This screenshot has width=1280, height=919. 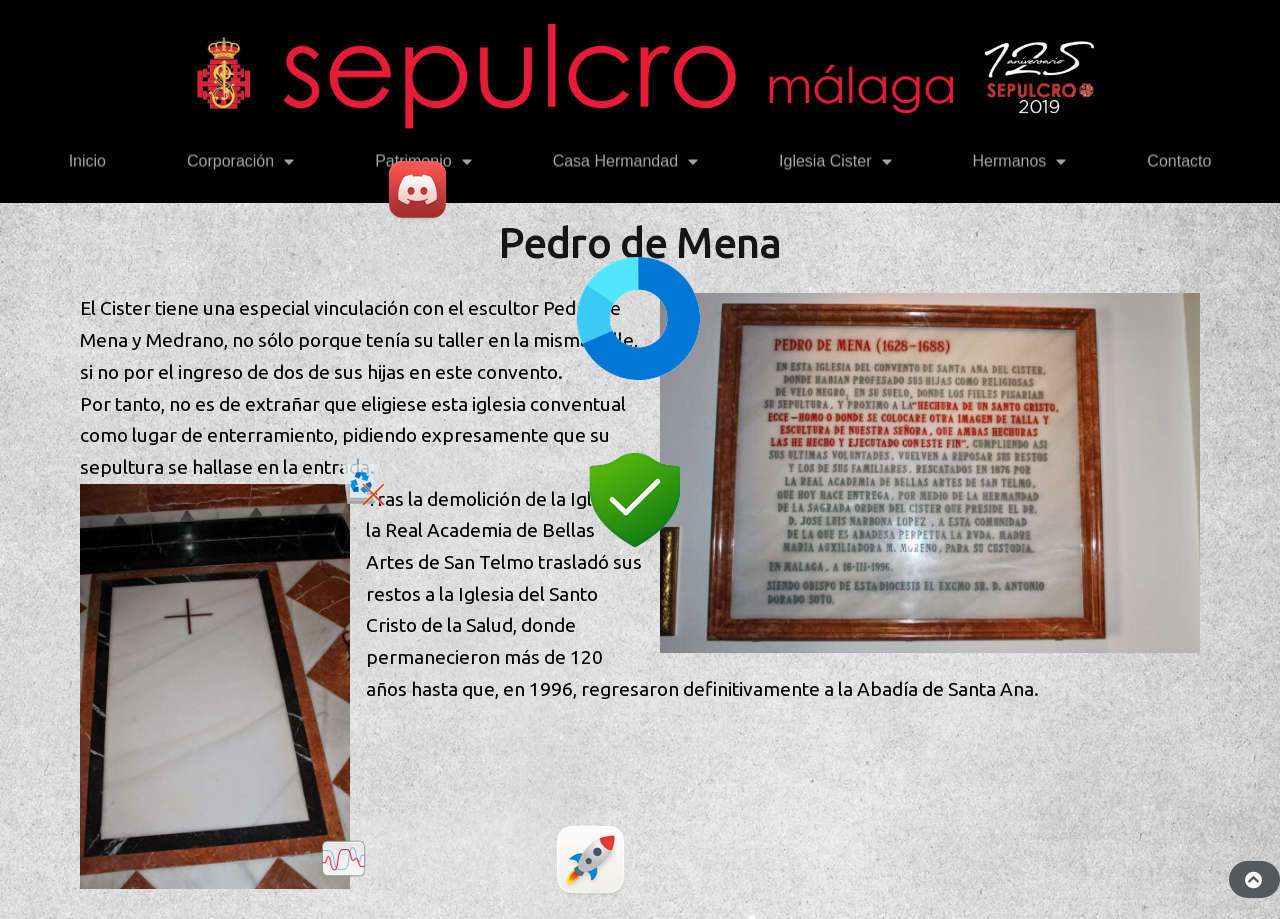 I want to click on empty recycle bin with no items to restore, so click(x=361, y=482).